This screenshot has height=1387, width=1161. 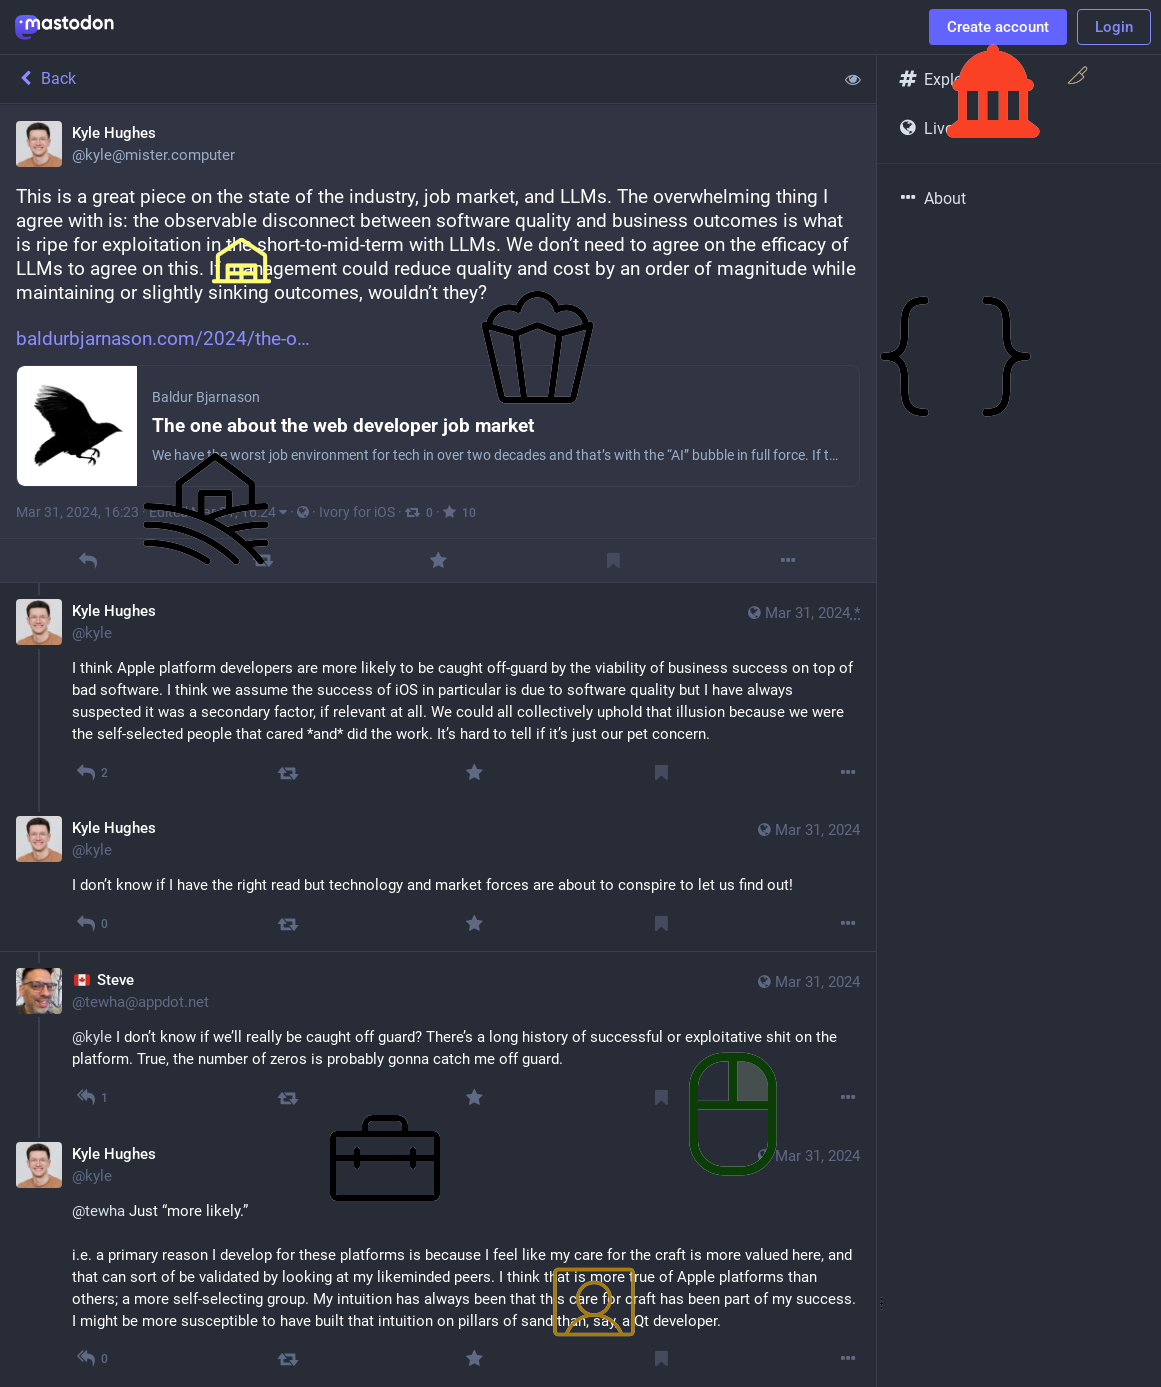 I want to click on view or edit code, so click(x=955, y=356).